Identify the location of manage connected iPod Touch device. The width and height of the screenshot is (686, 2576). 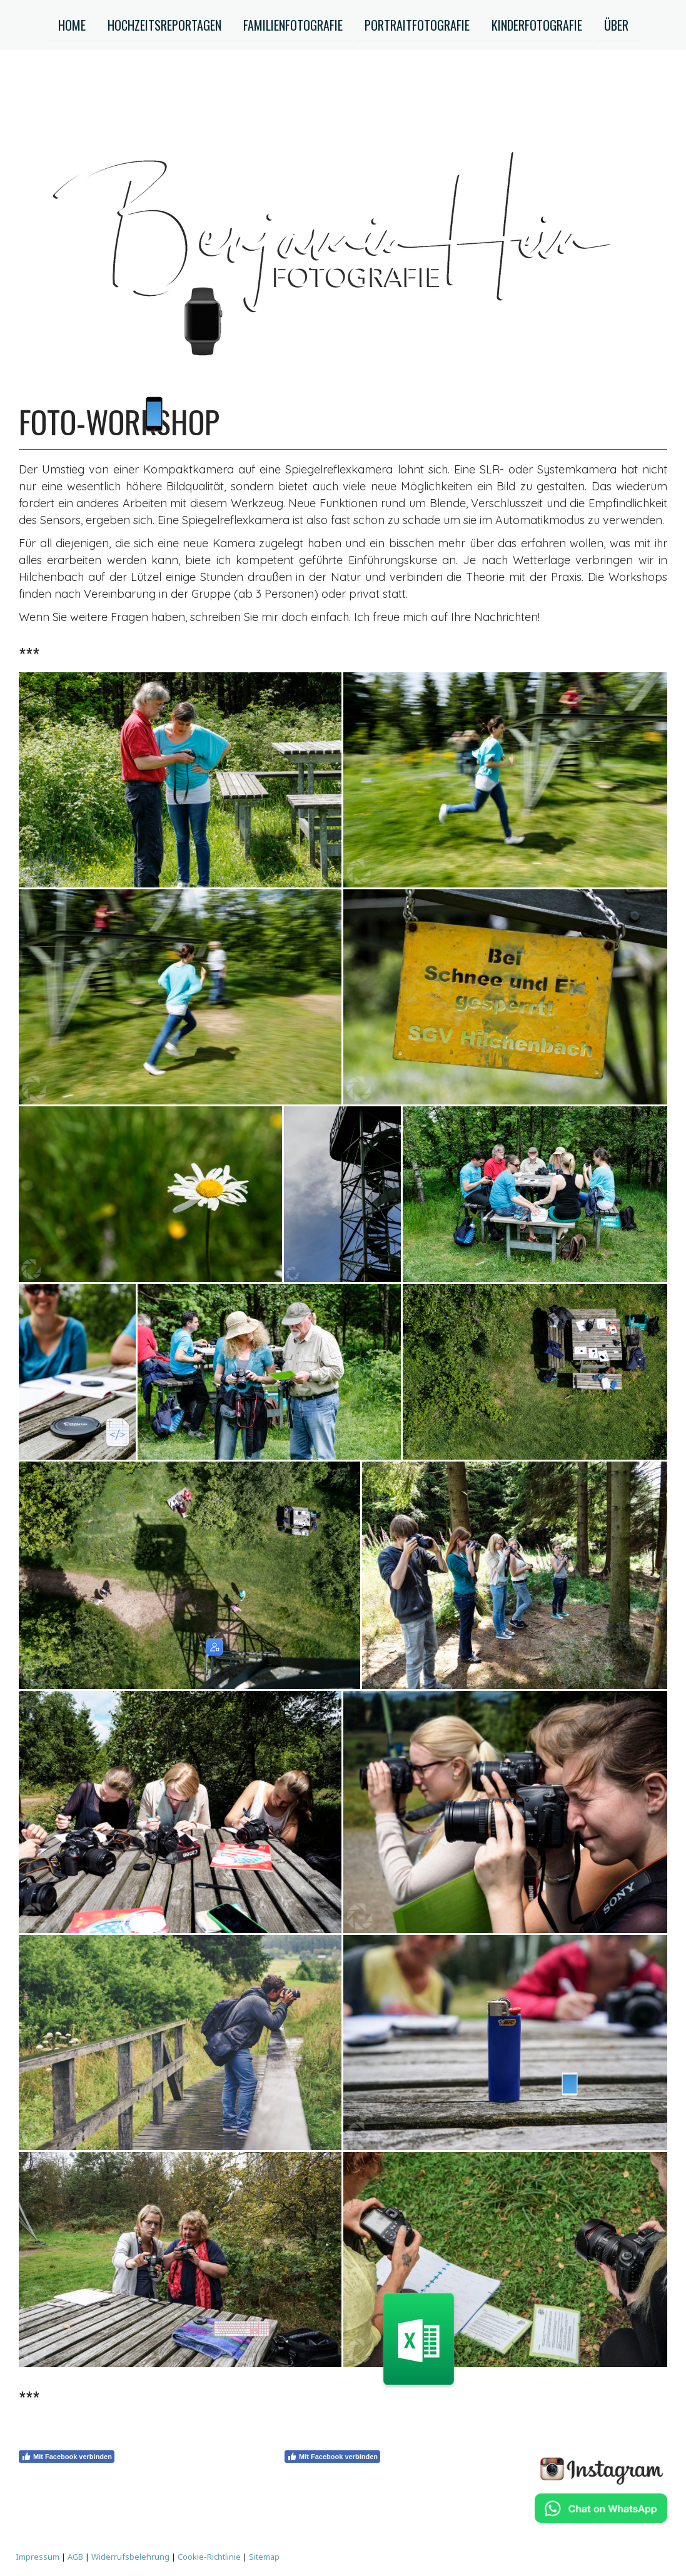
(154, 414).